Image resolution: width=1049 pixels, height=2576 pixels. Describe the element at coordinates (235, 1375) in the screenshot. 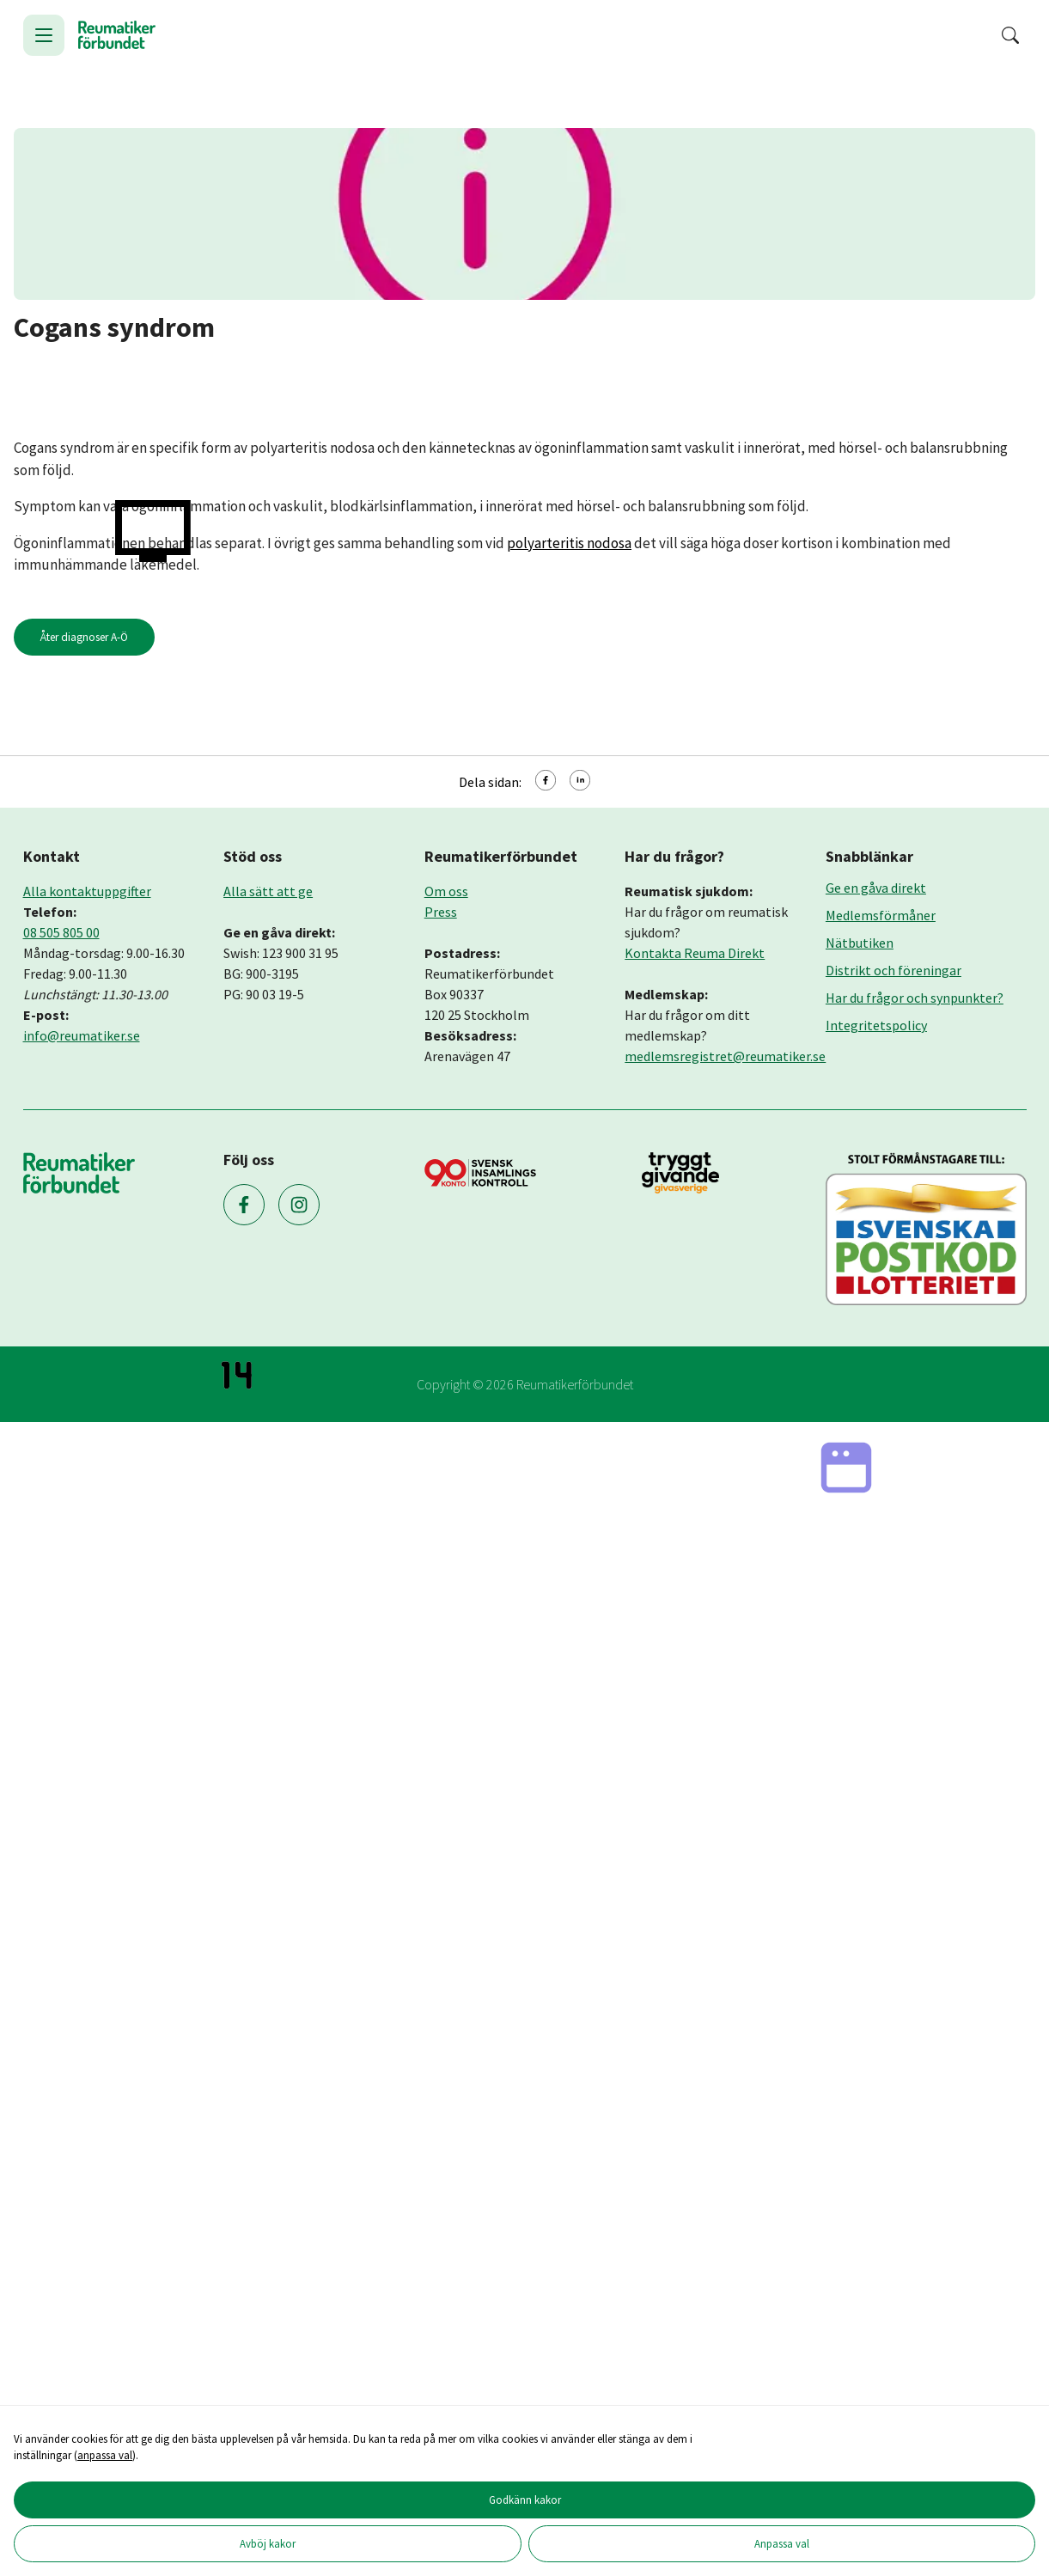

I see `indicates item number 14 in a list or sequence` at that location.